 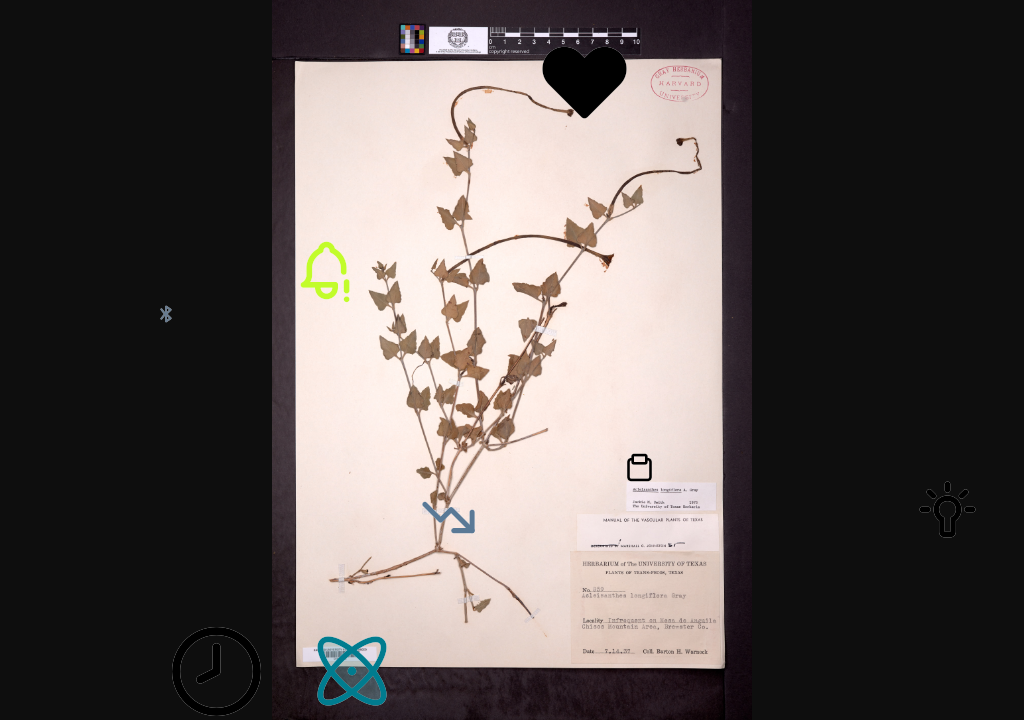 I want to click on copy to clipboard, so click(x=639, y=467).